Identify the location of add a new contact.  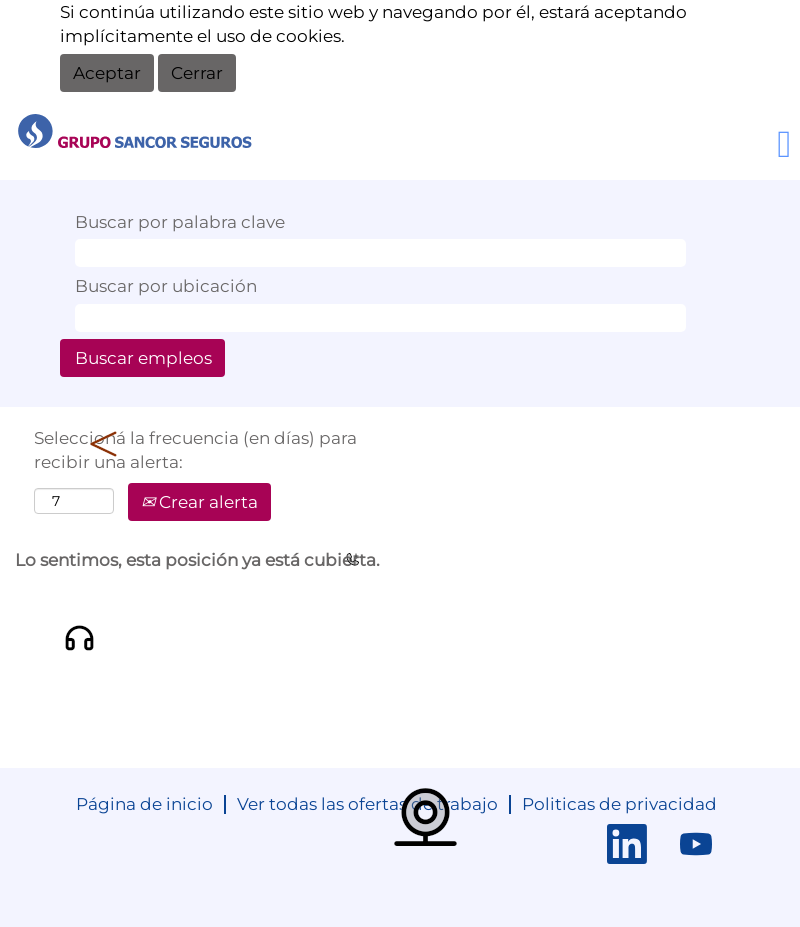
(353, 559).